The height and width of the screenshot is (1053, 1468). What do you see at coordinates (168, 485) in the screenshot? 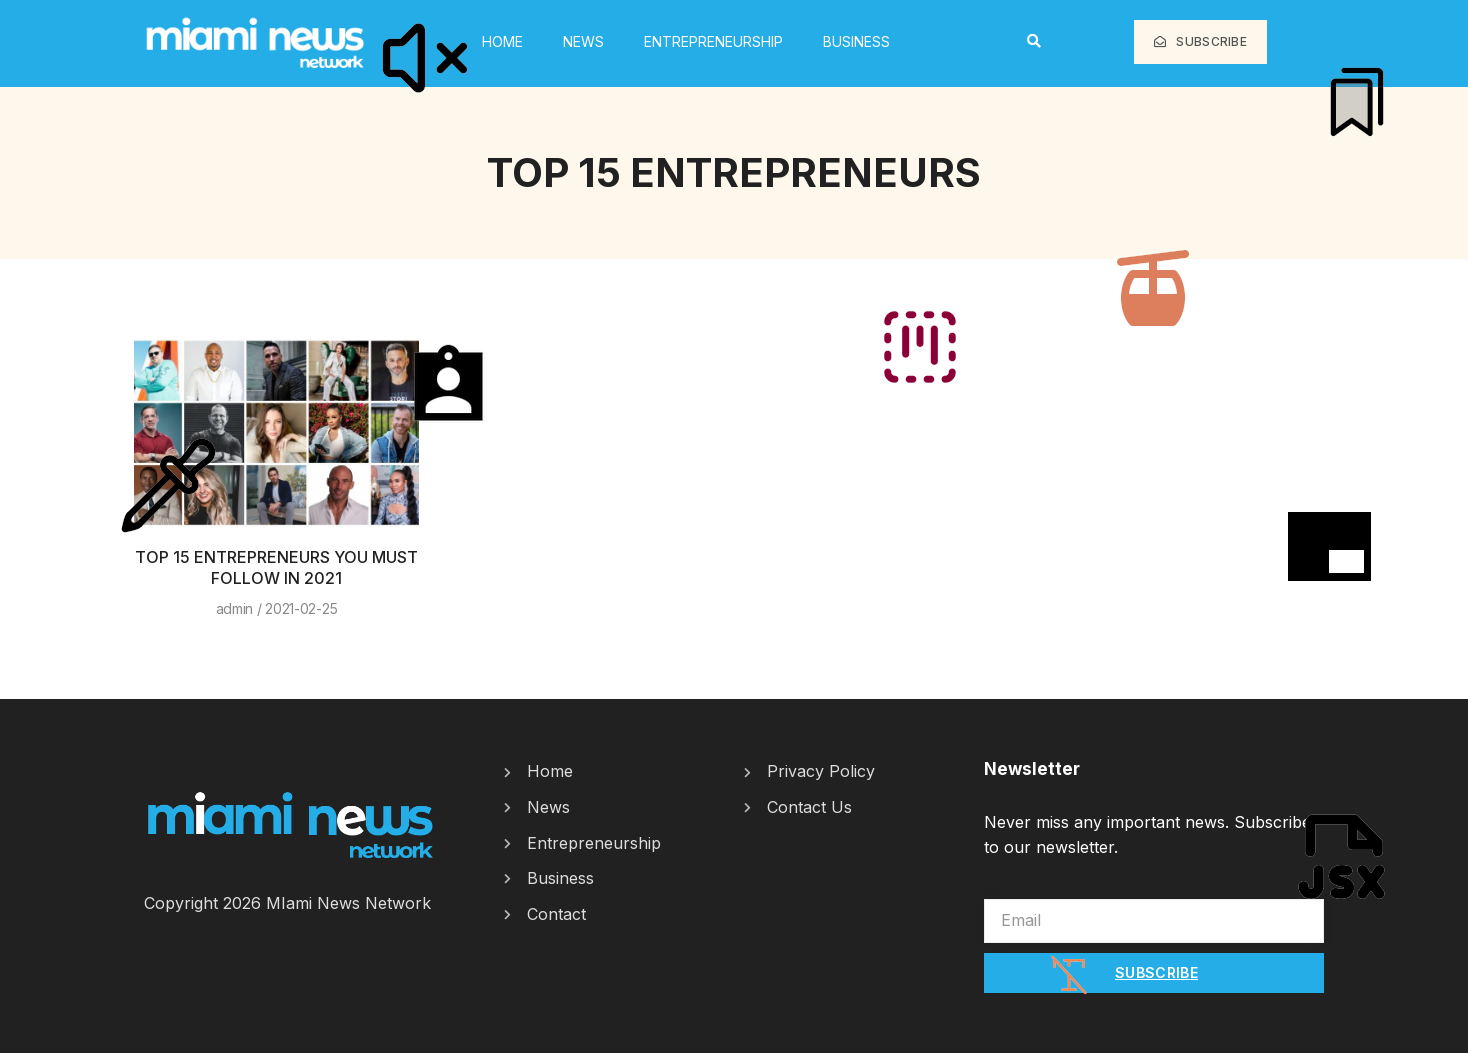
I see `pick a color from the screen` at bounding box center [168, 485].